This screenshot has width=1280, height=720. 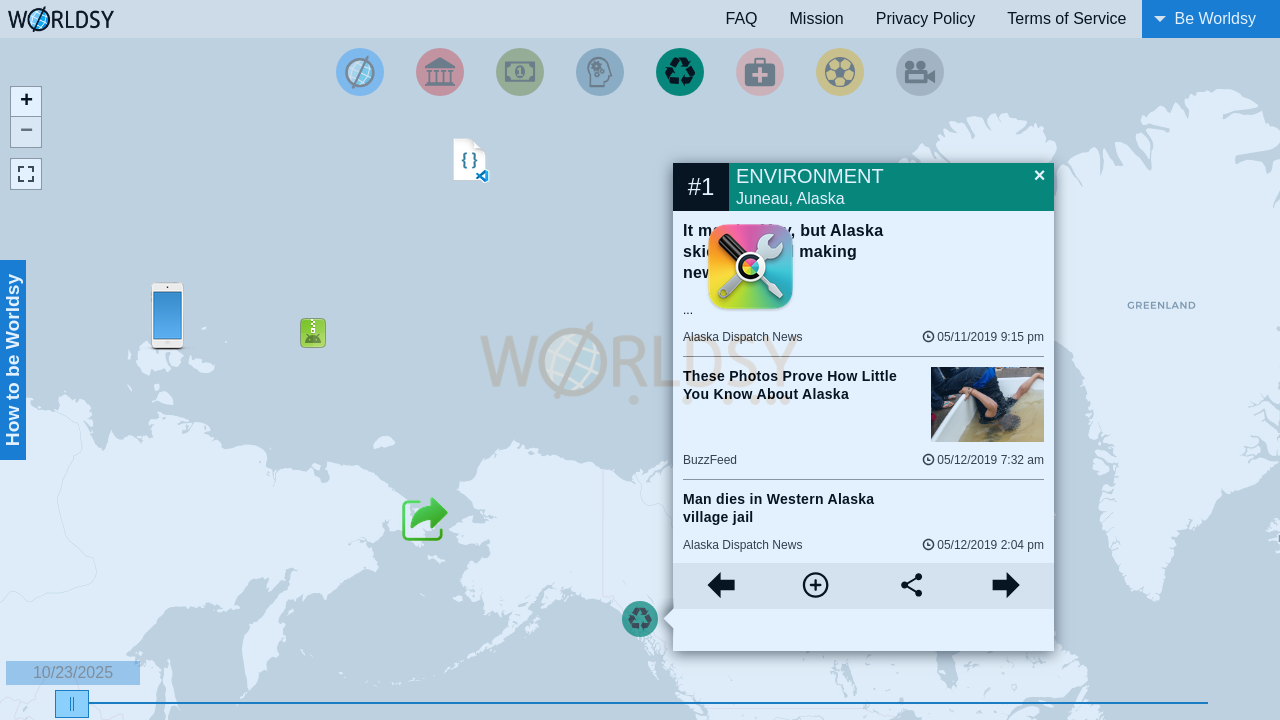 I want to click on iPod Touch device connected, so click(x=167, y=316).